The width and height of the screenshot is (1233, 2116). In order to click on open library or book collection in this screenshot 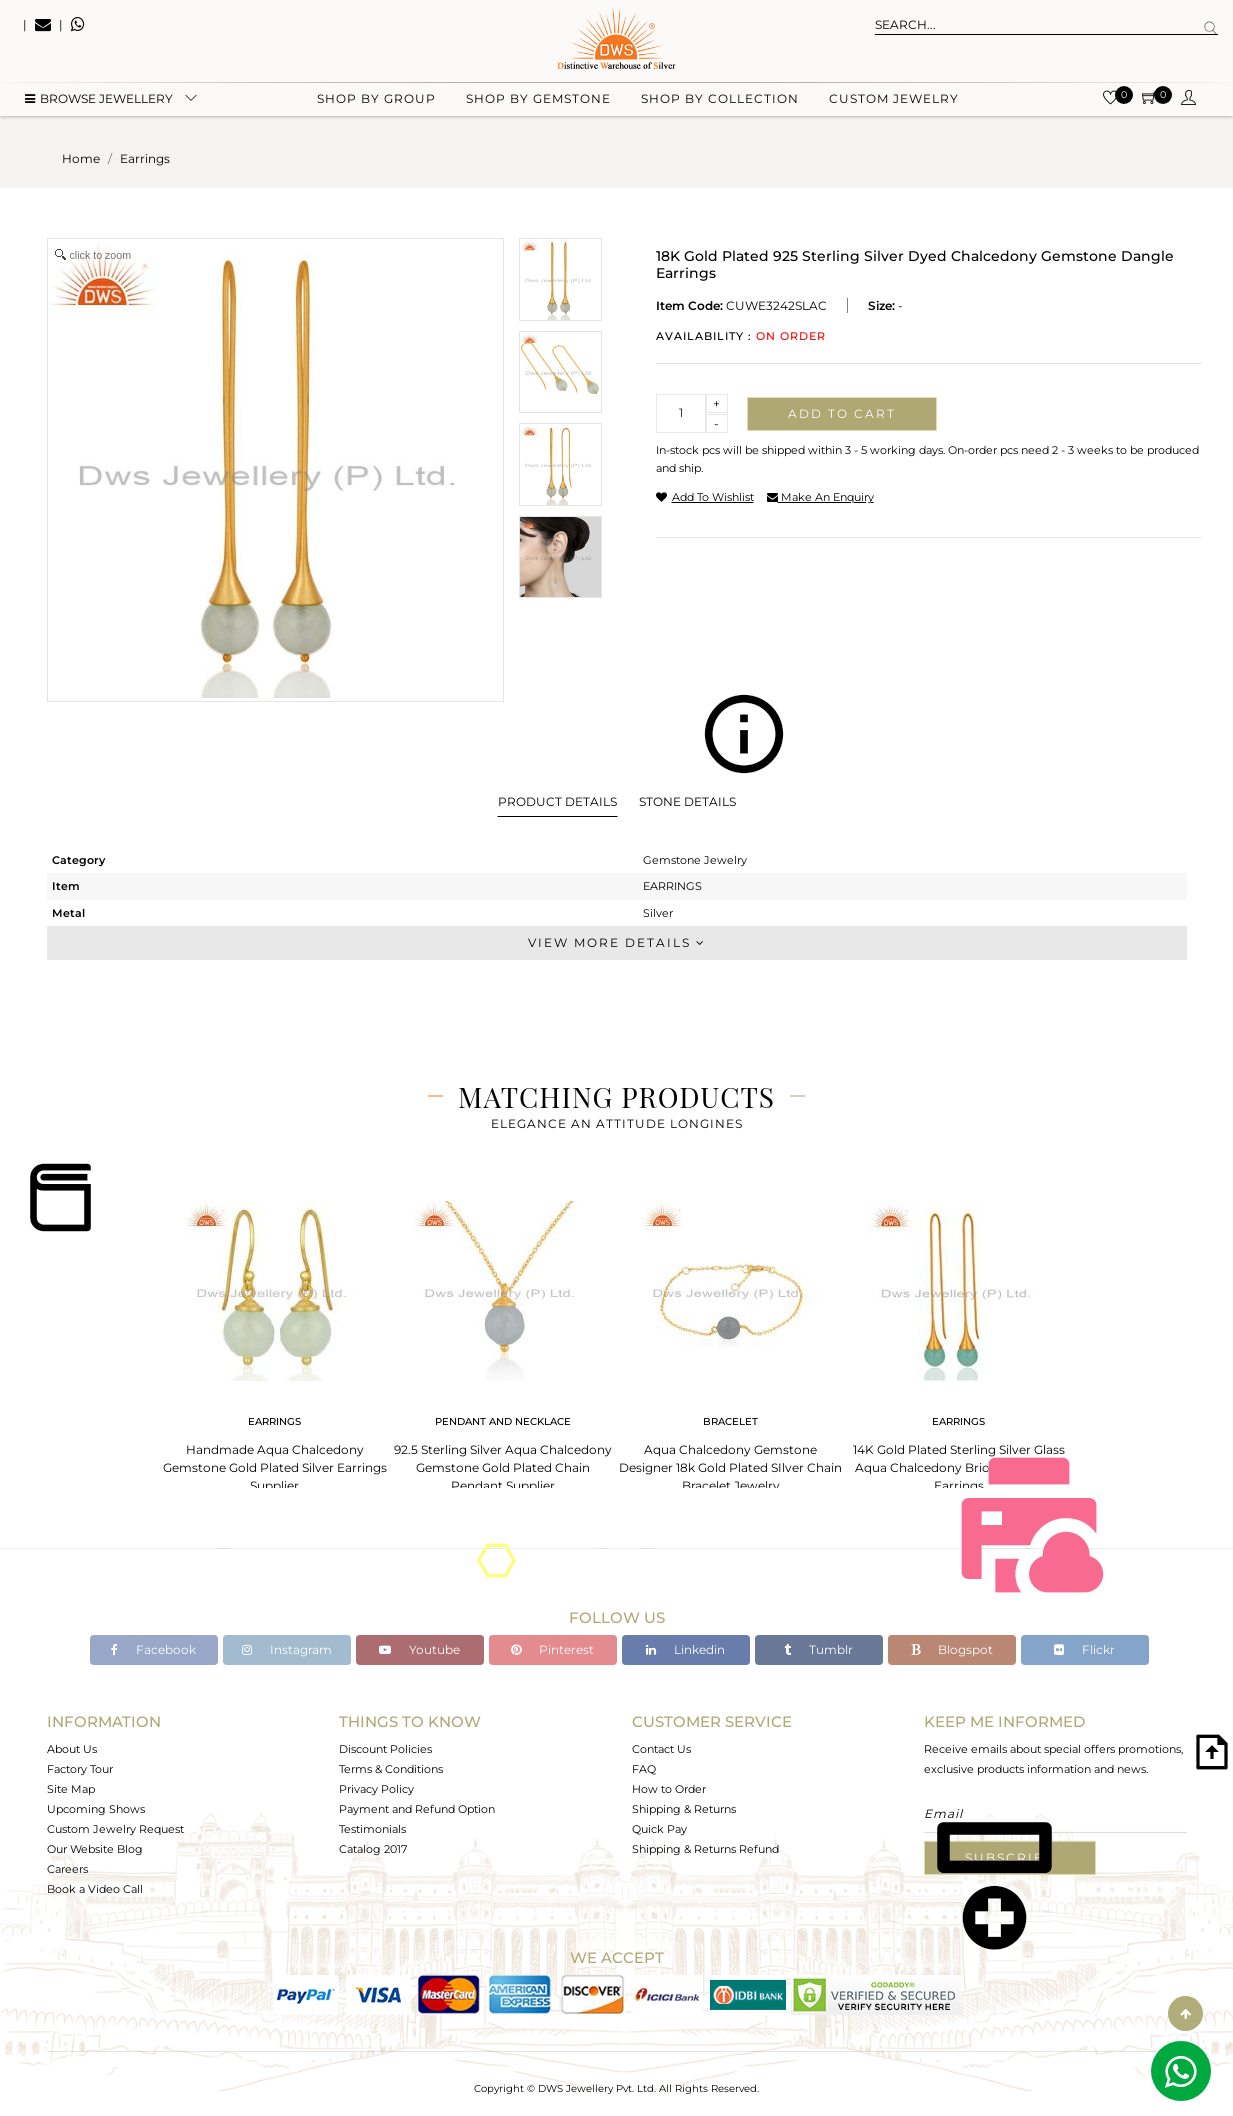, I will do `click(60, 1197)`.